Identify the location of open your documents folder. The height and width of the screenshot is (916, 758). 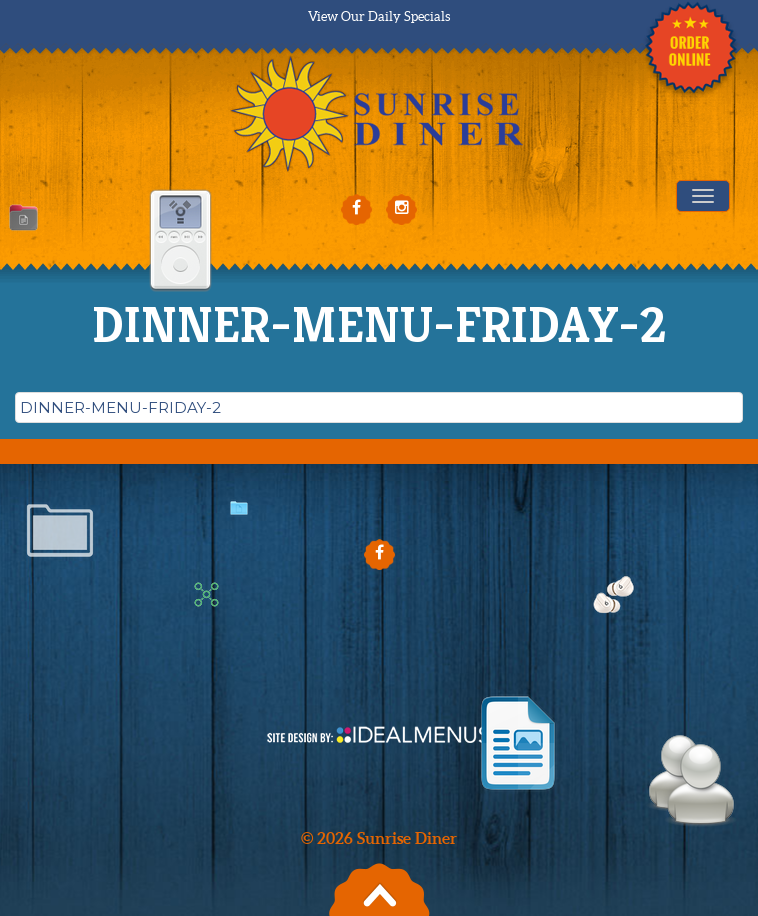
(239, 508).